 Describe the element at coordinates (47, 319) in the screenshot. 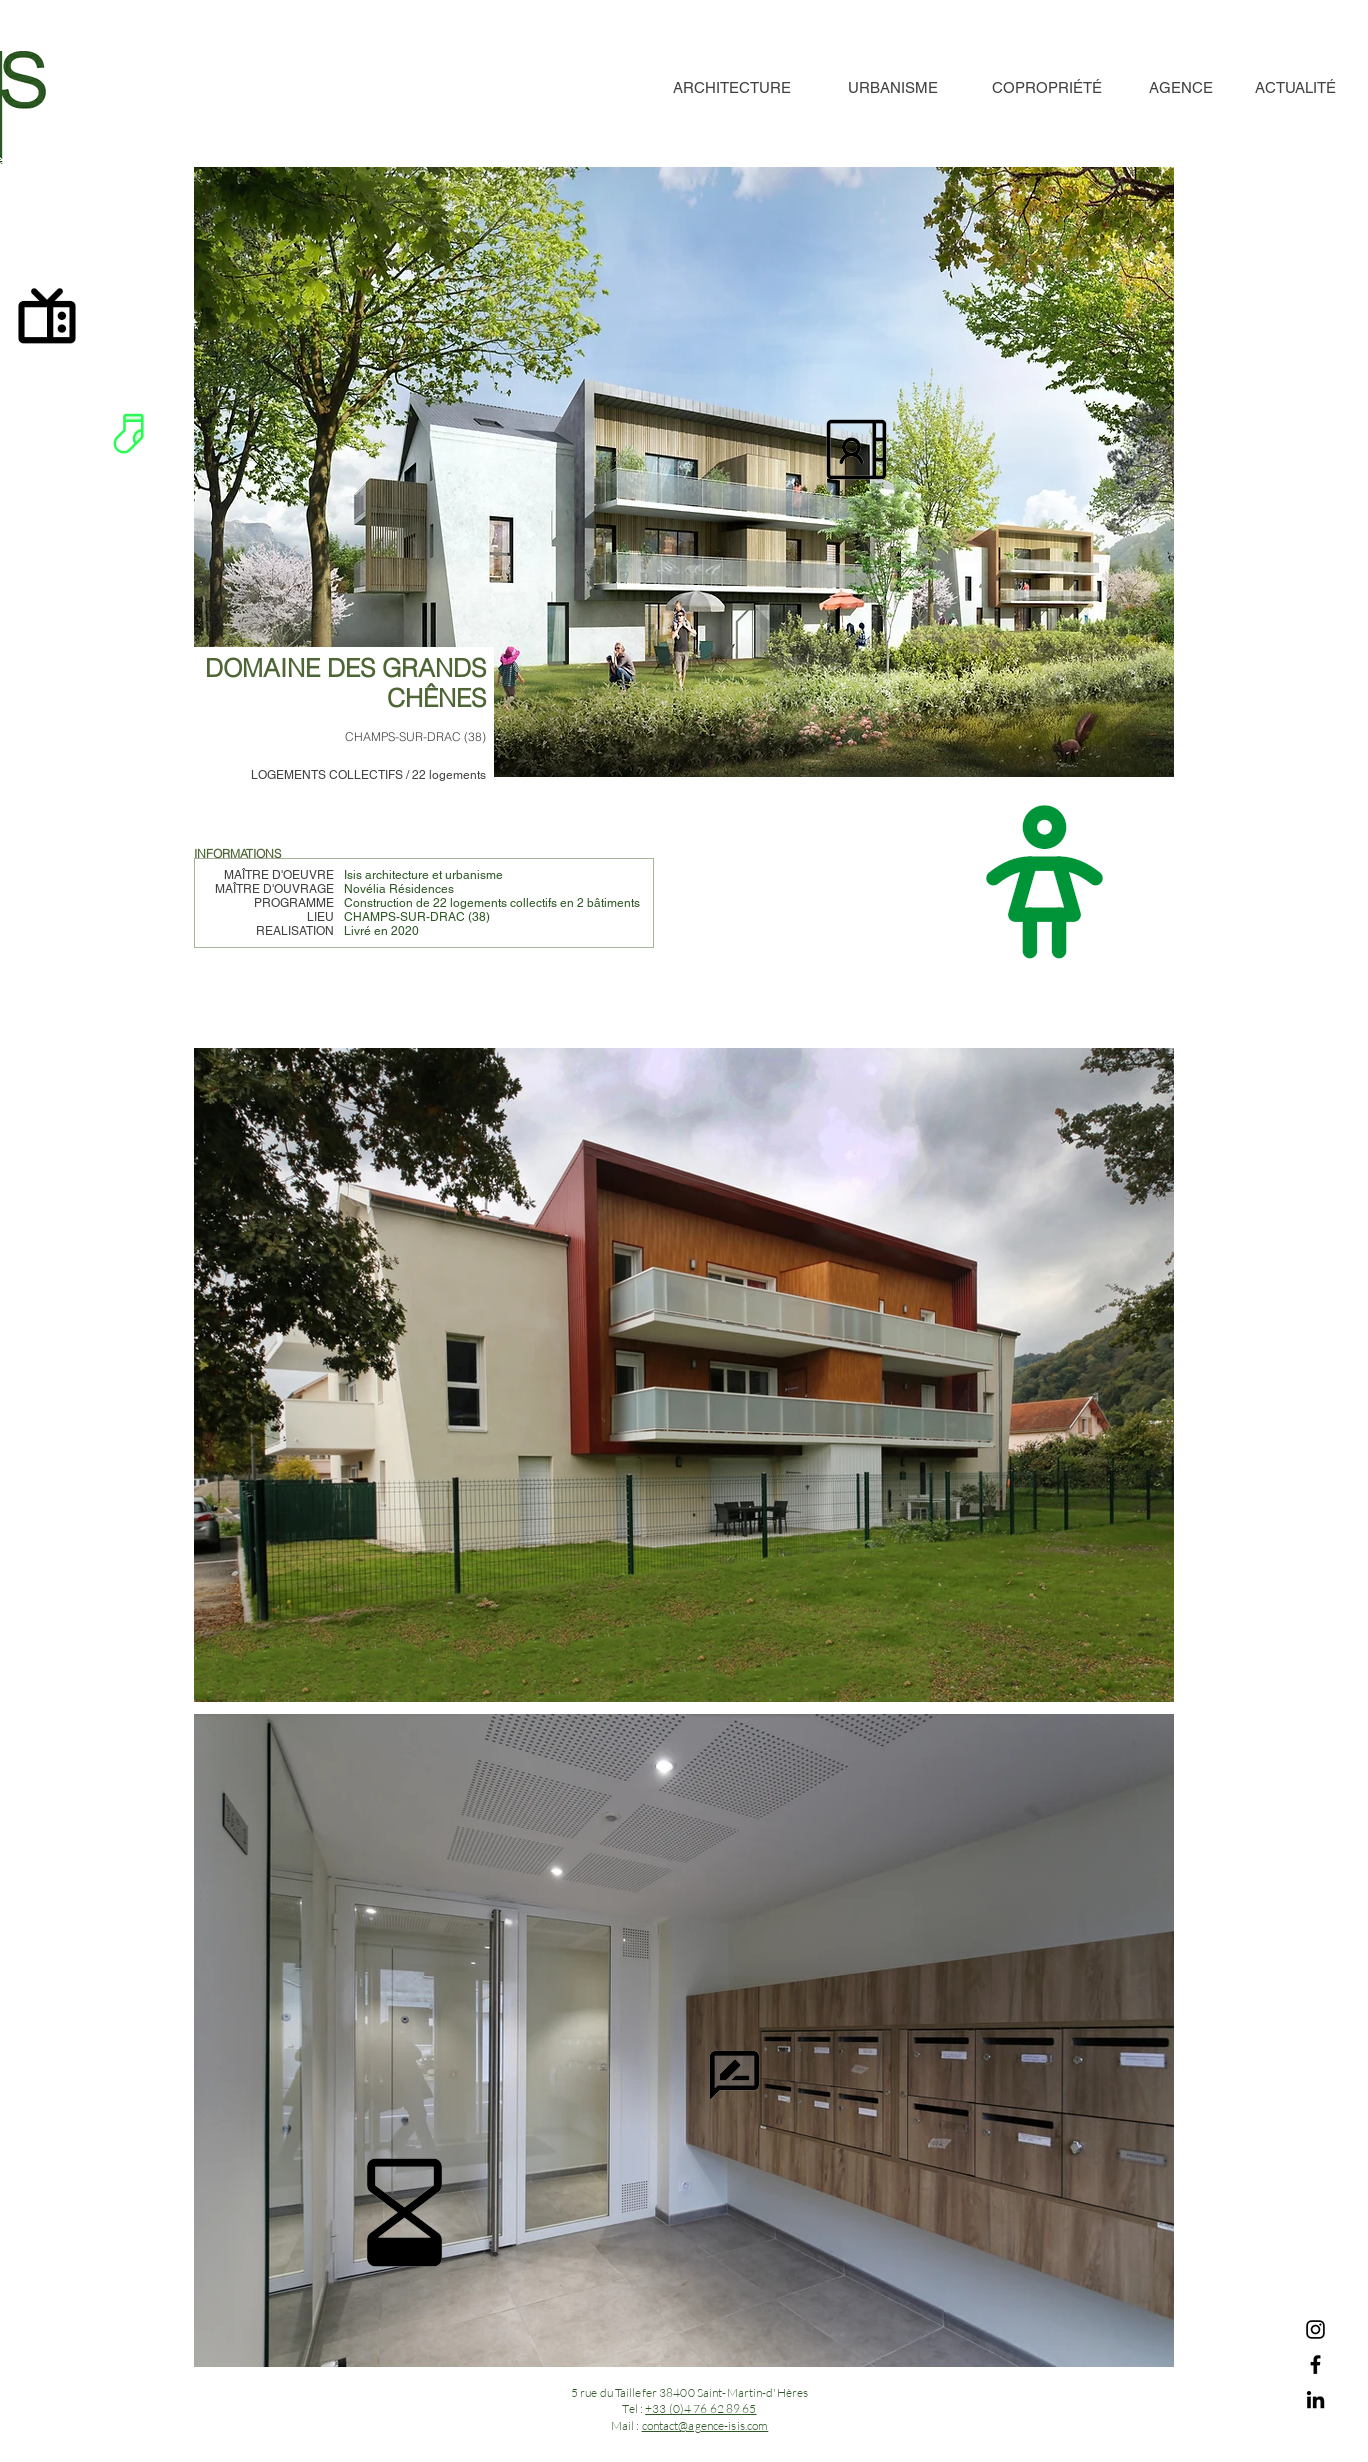

I see `access TV or video streaming services` at that location.